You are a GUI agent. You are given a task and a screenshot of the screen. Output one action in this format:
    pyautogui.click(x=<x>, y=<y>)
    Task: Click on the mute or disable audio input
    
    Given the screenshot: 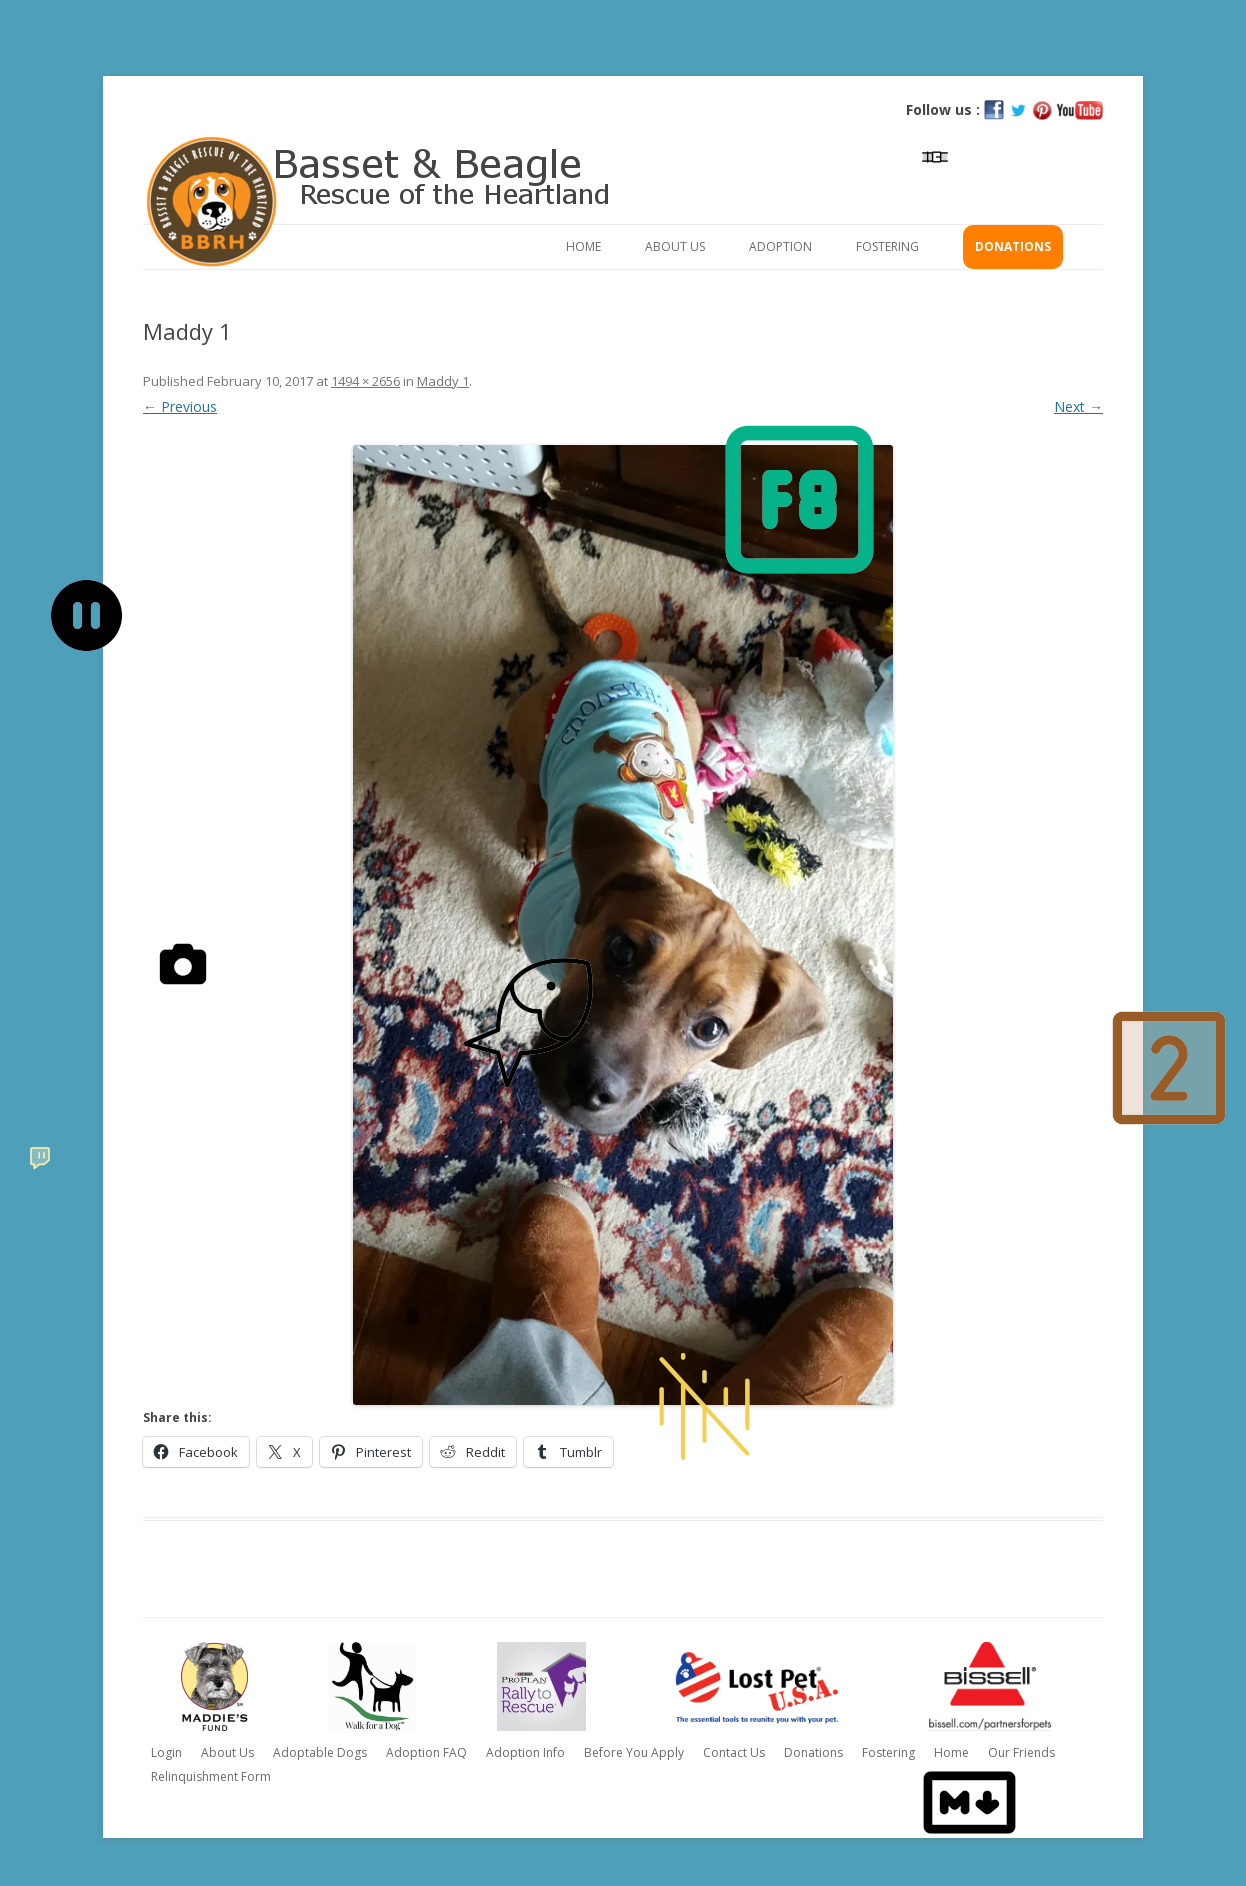 What is the action you would take?
    pyautogui.click(x=704, y=1406)
    